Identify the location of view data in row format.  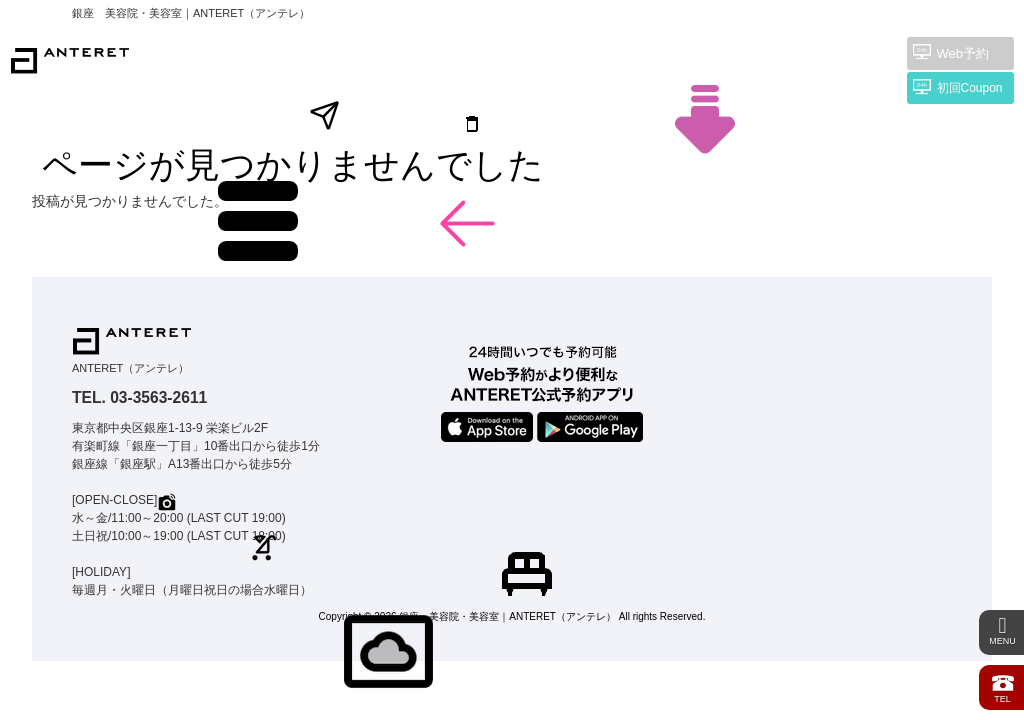
(258, 221).